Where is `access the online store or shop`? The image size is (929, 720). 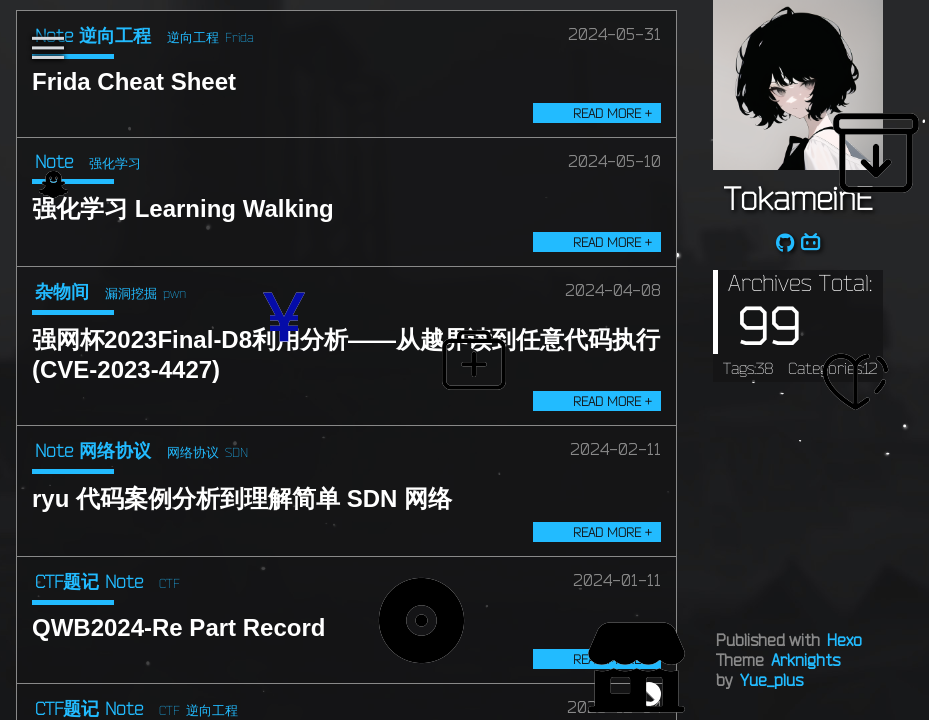 access the online store or shop is located at coordinates (636, 667).